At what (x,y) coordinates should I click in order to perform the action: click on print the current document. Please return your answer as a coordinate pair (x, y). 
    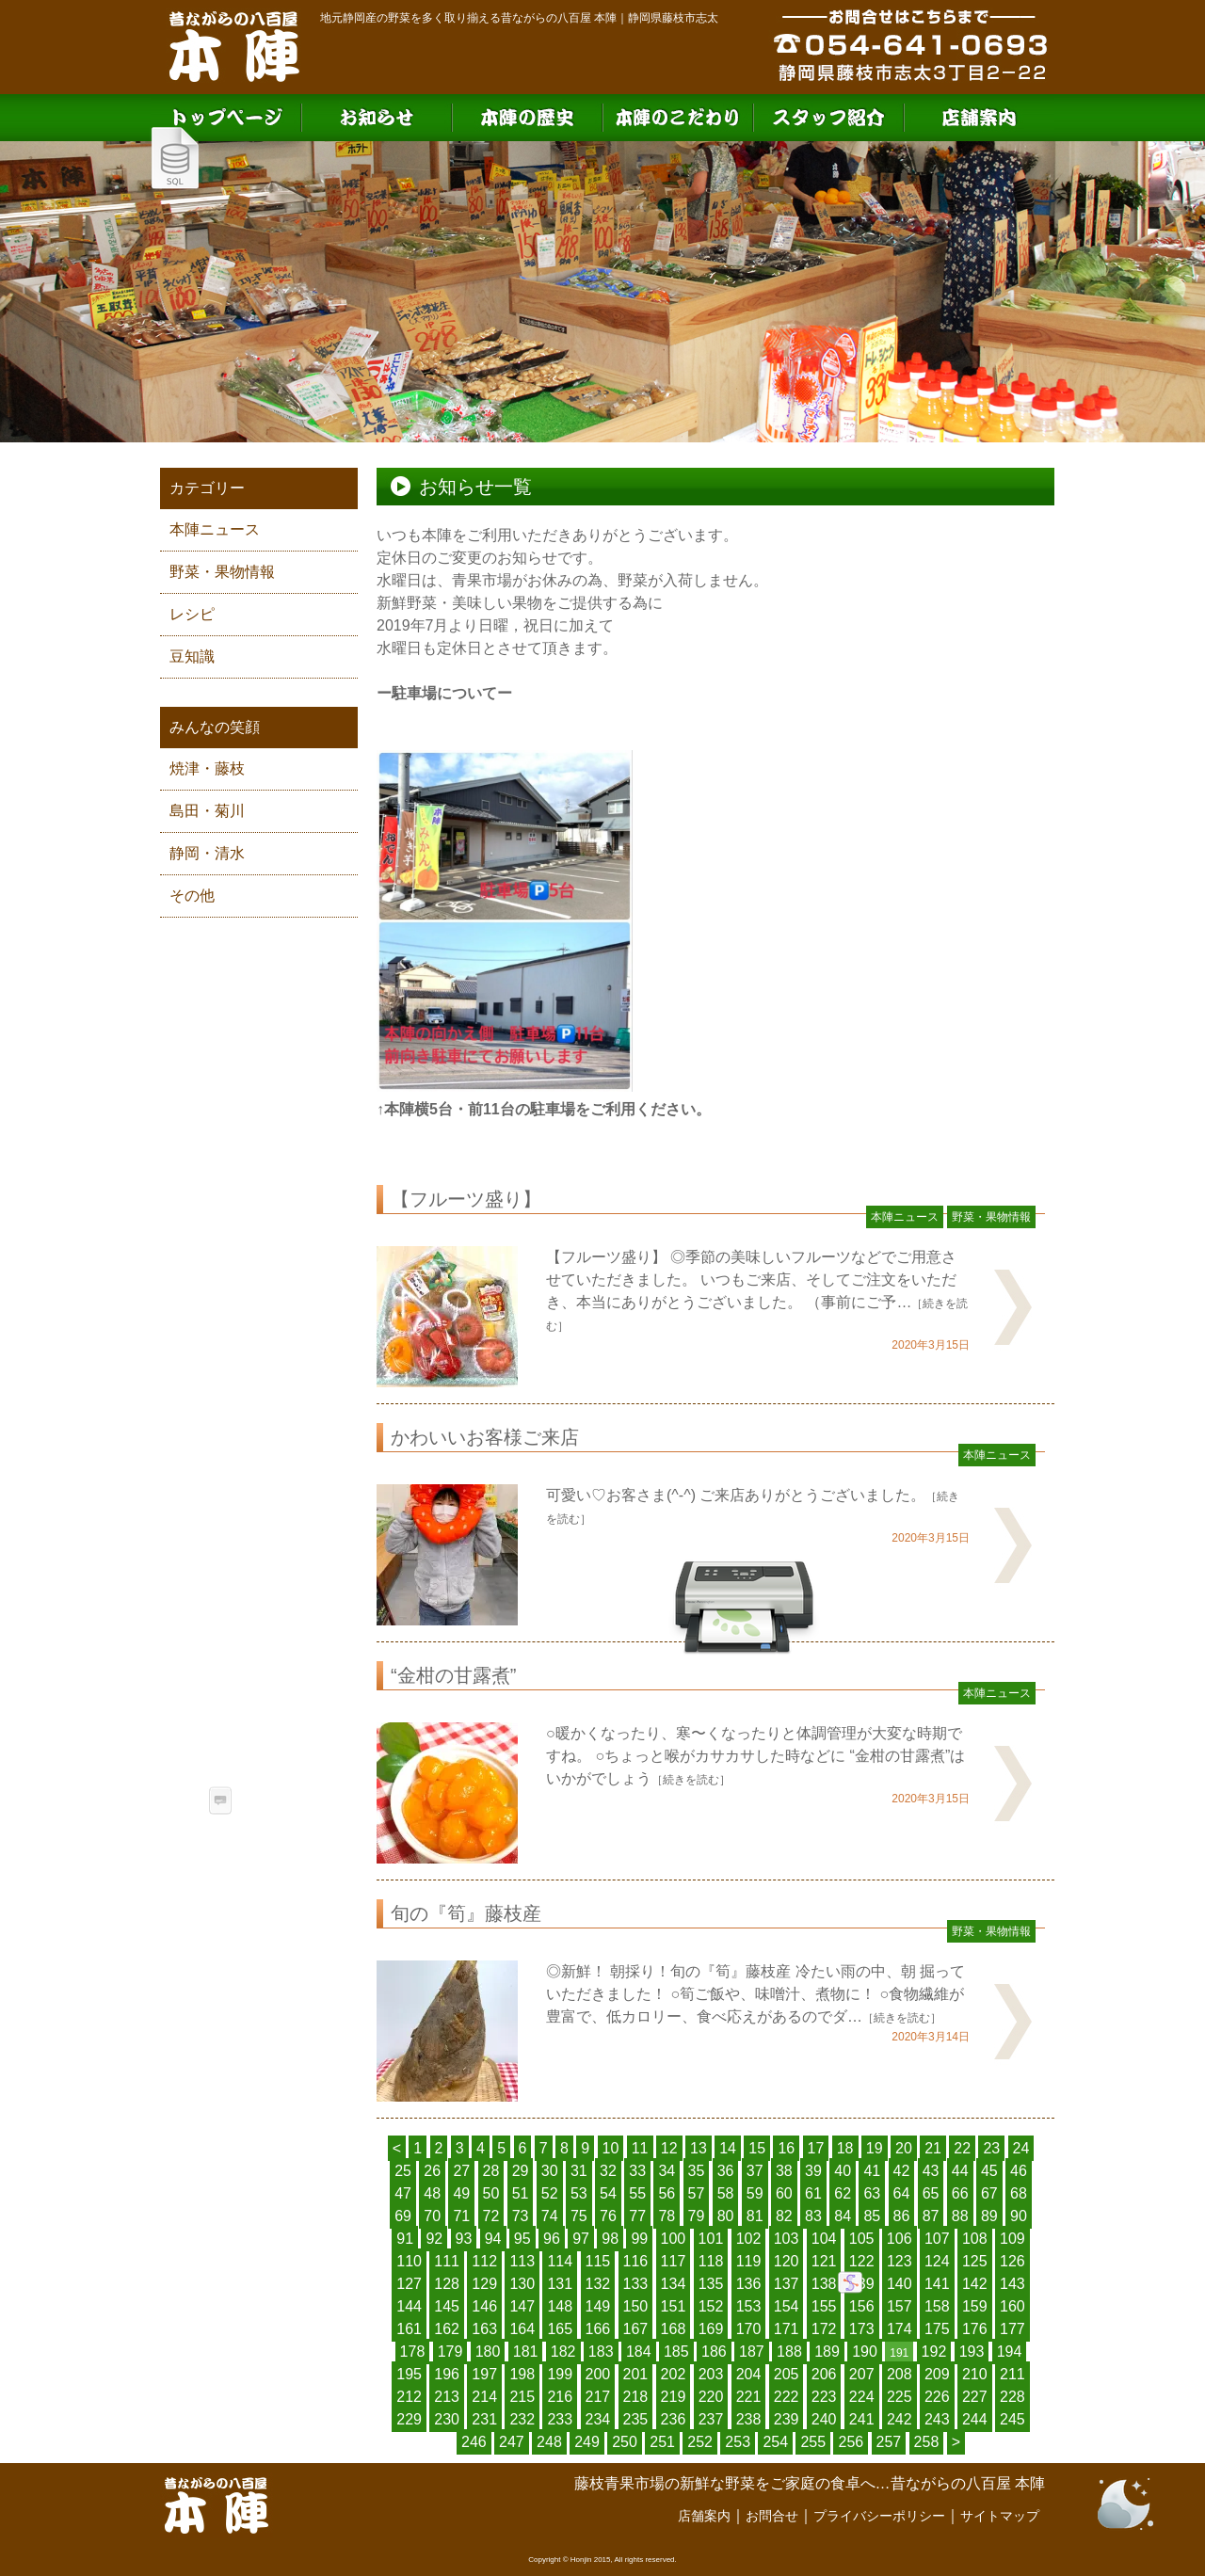
    Looking at the image, I should click on (744, 1604).